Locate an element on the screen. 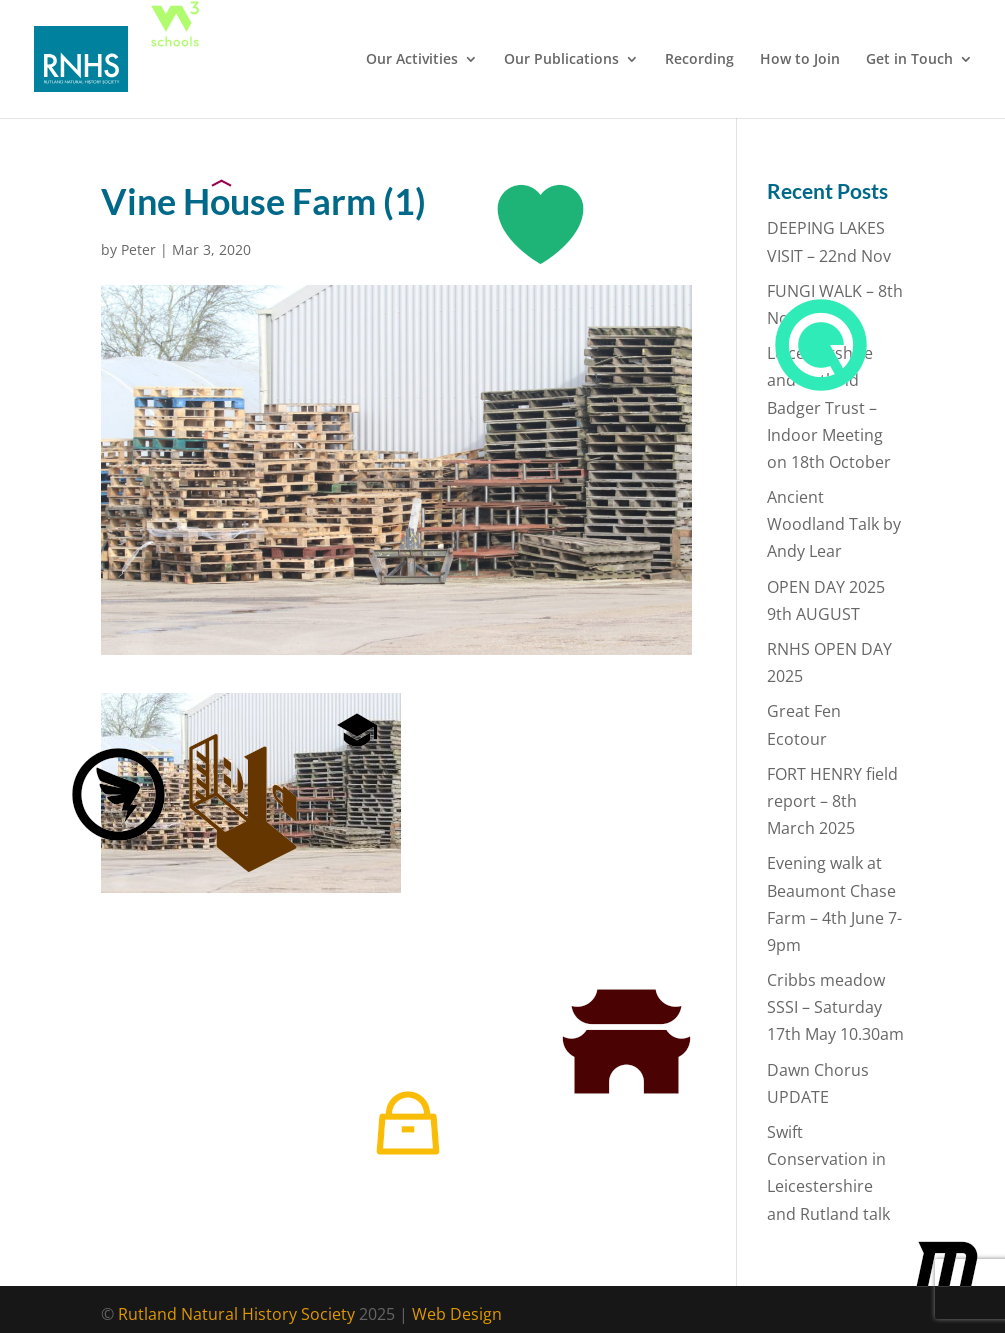 The width and height of the screenshot is (1005, 1333). maxcdn logo - content delivery network service is located at coordinates (947, 1264).